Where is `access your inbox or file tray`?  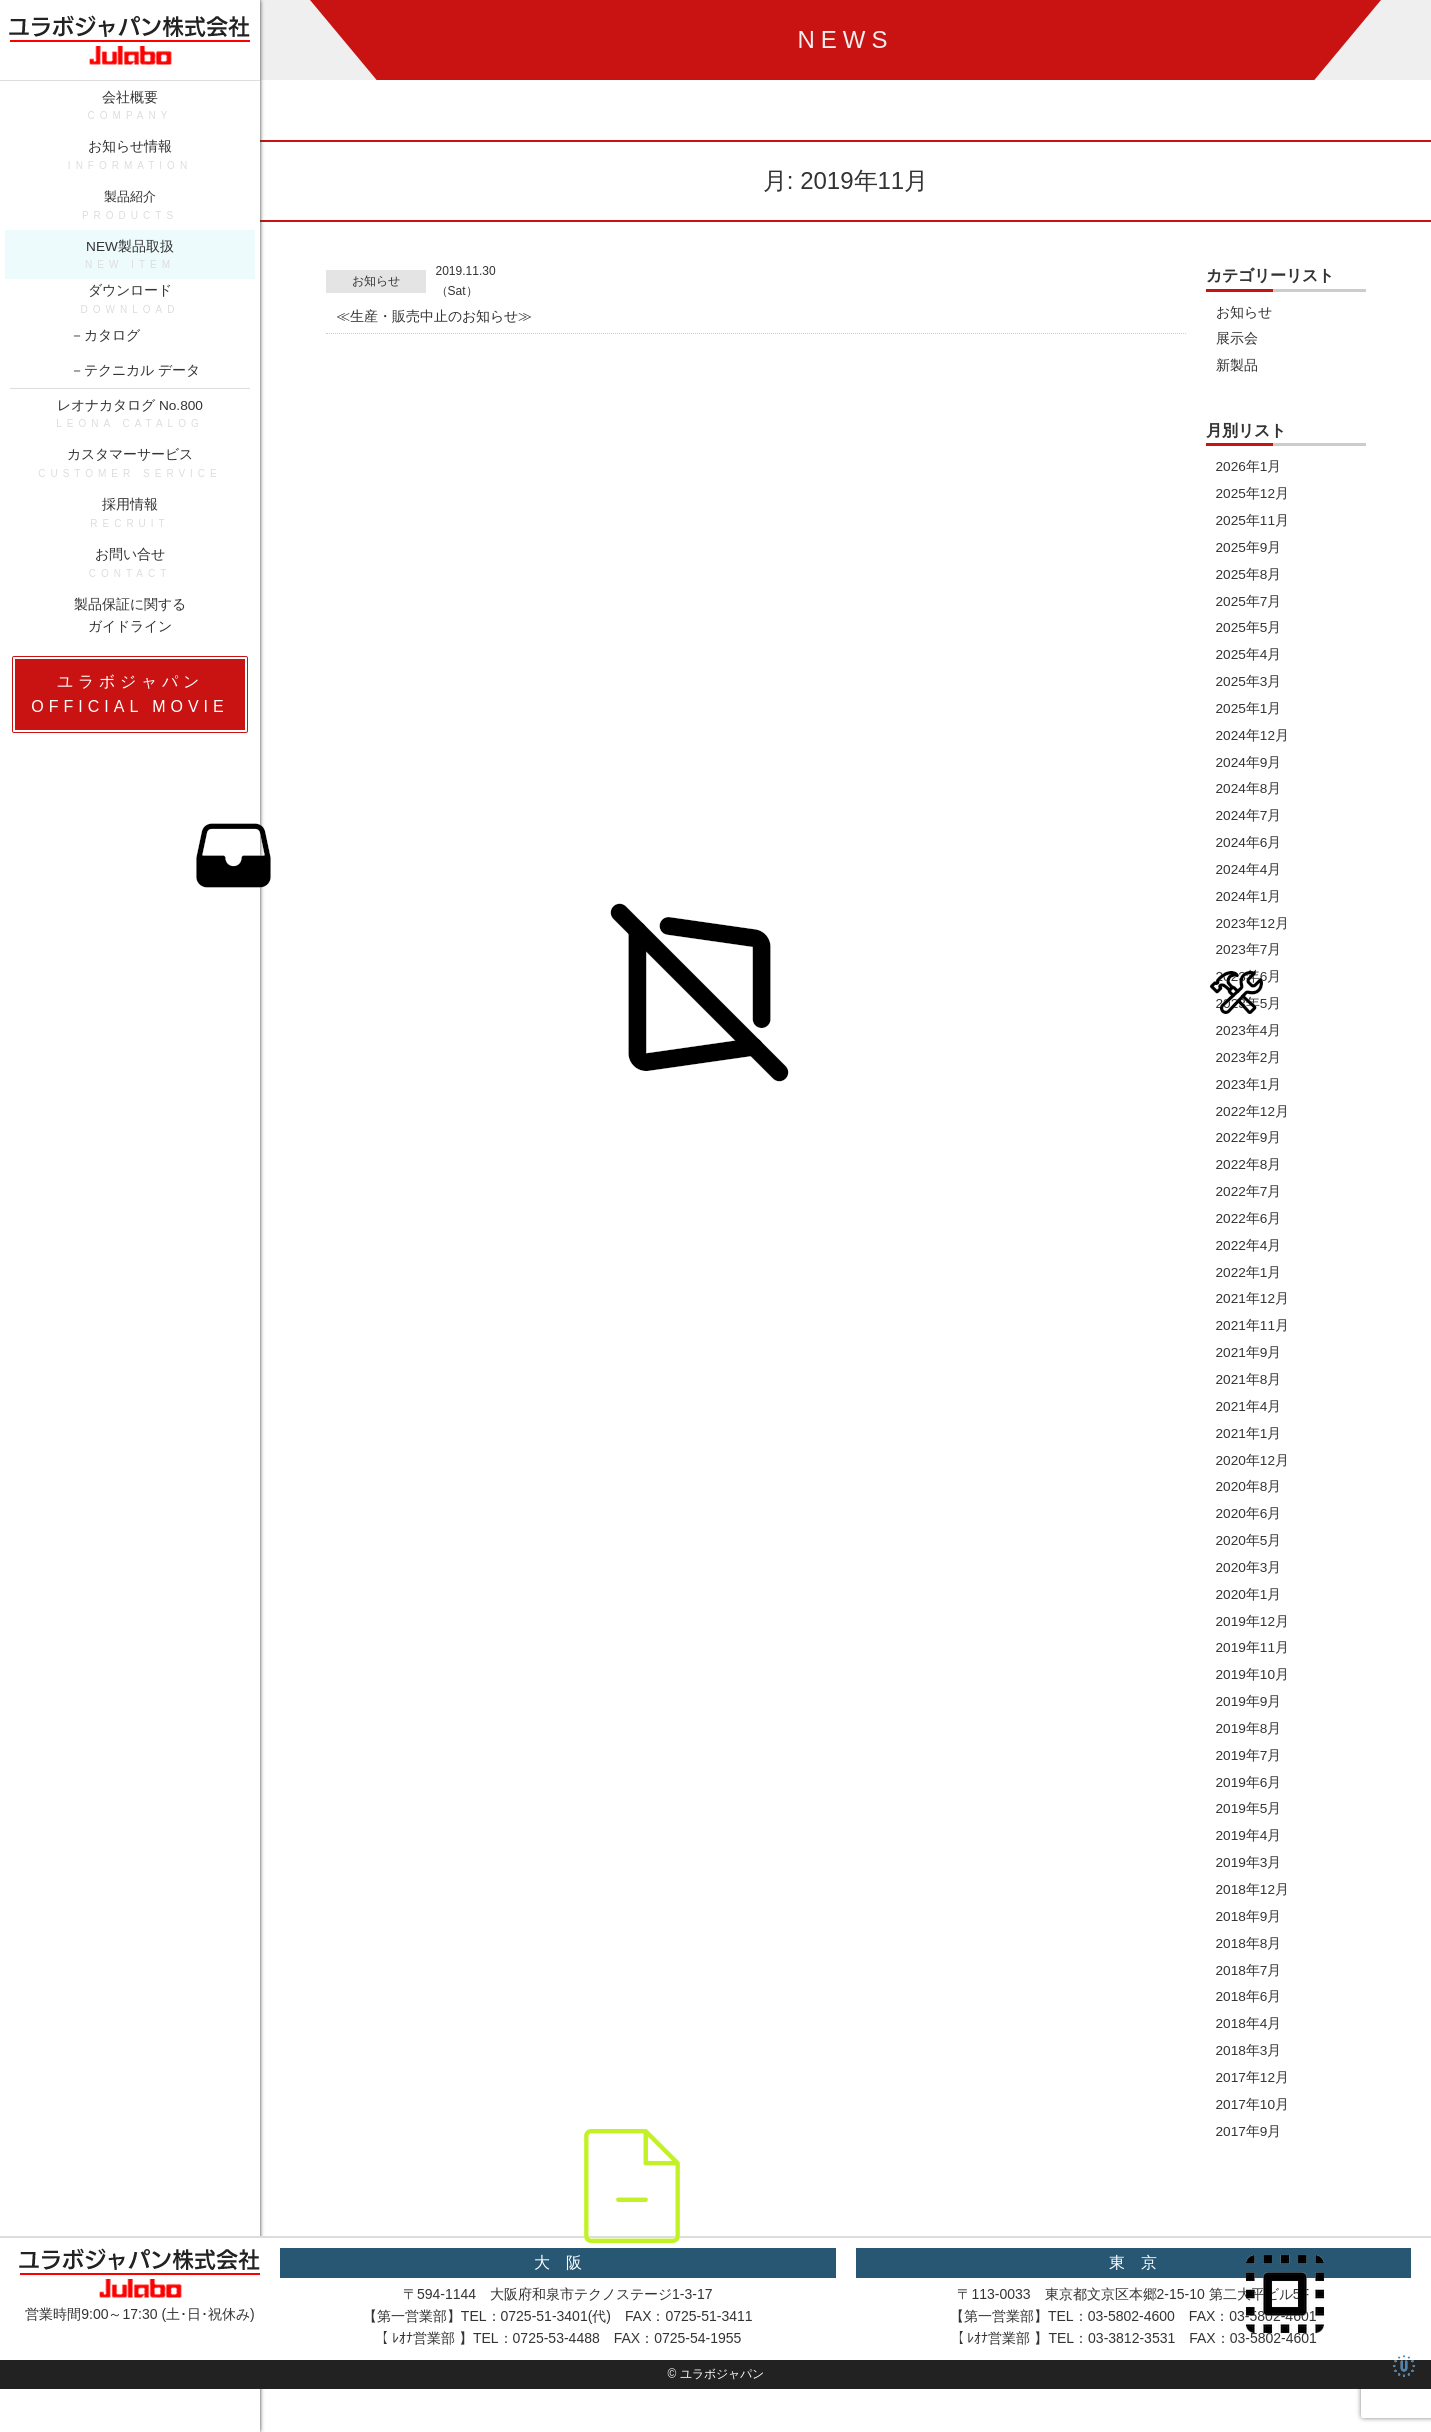 access your inbox or file tray is located at coordinates (233, 855).